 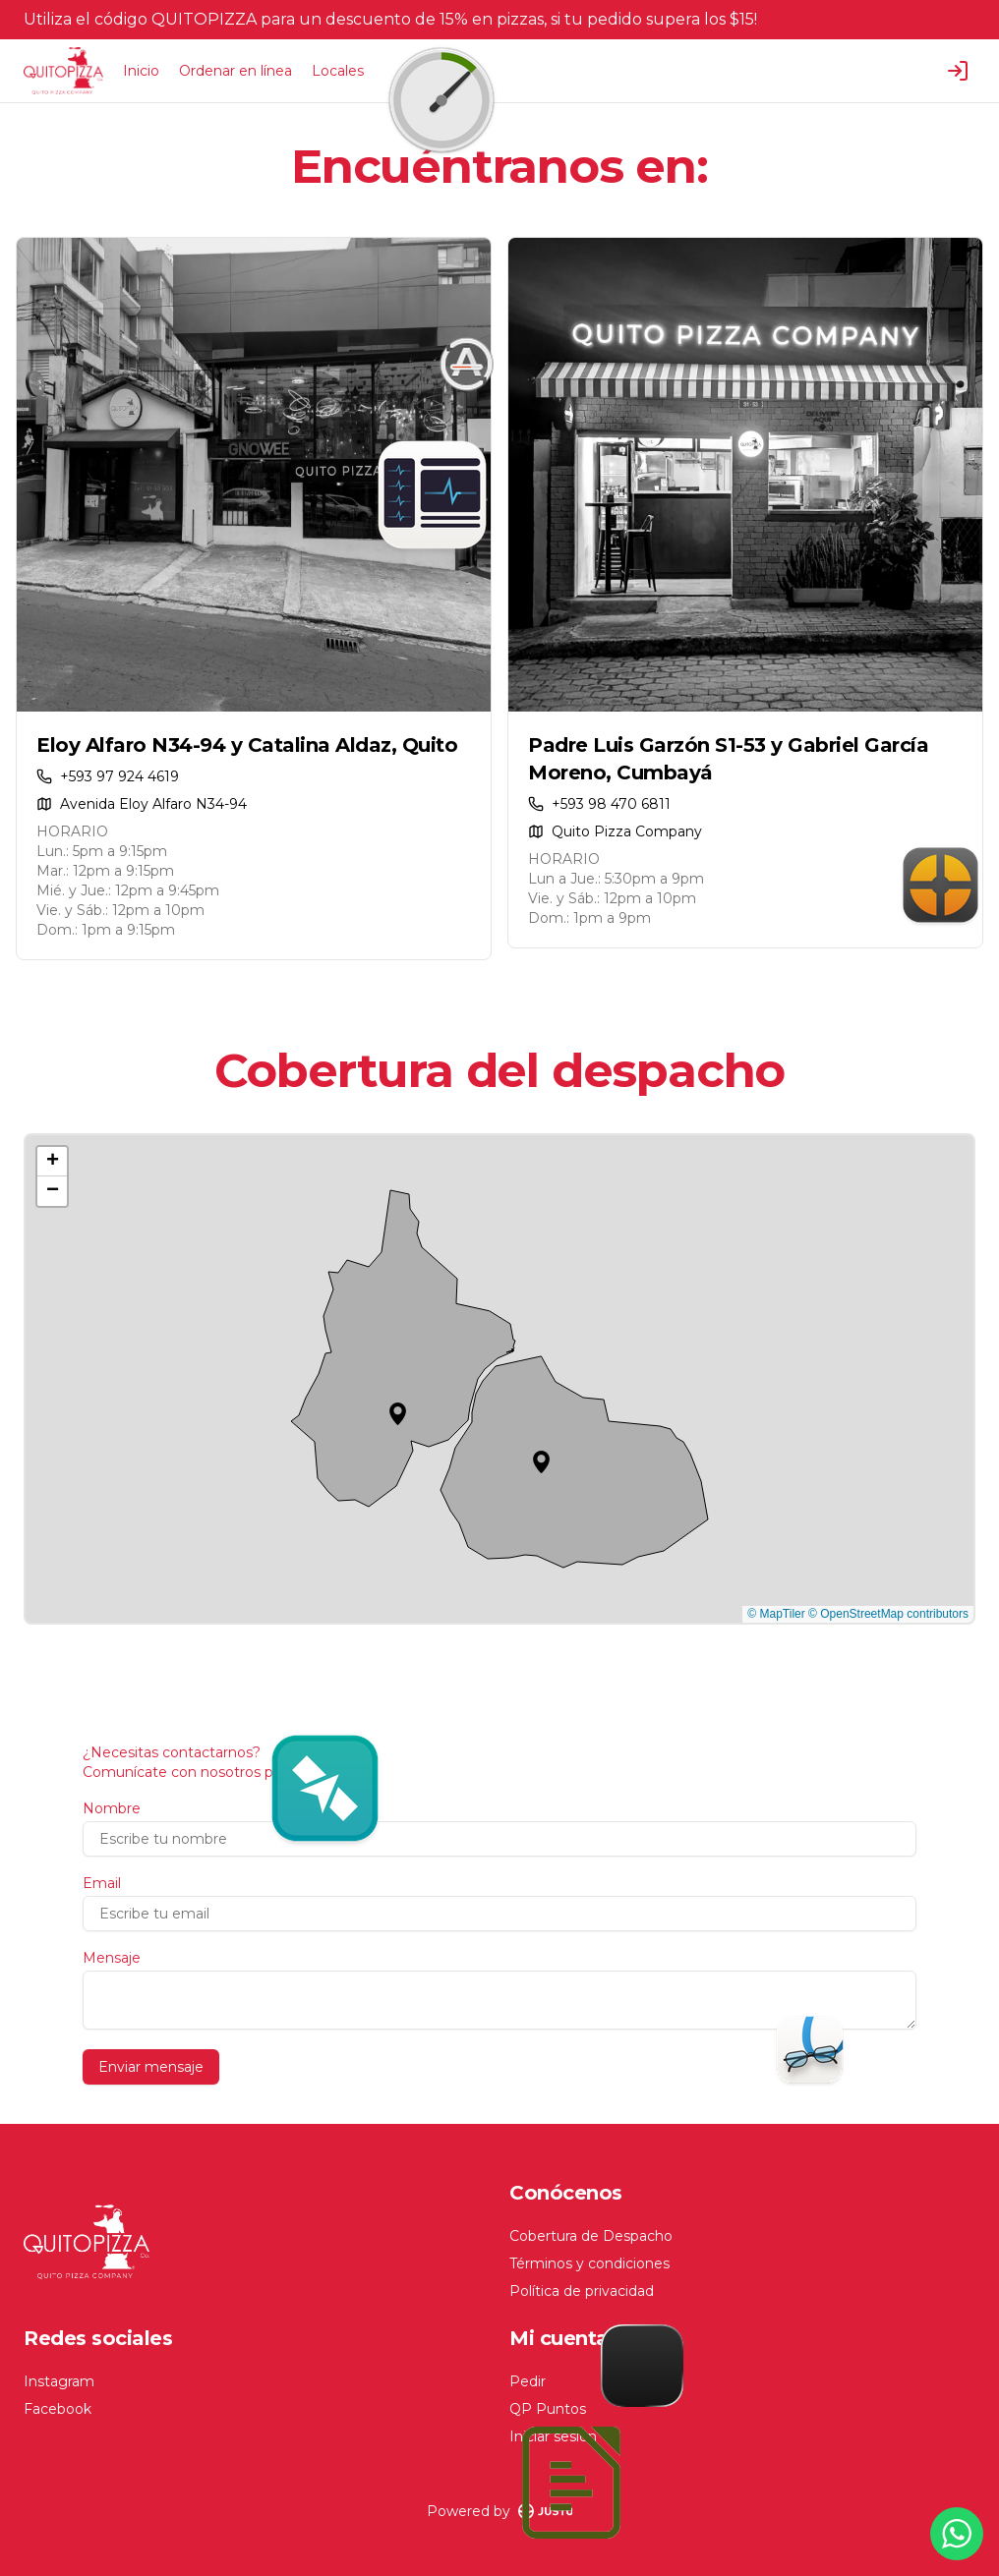 What do you see at coordinates (466, 364) in the screenshot?
I see `open the software update notifier app` at bounding box center [466, 364].